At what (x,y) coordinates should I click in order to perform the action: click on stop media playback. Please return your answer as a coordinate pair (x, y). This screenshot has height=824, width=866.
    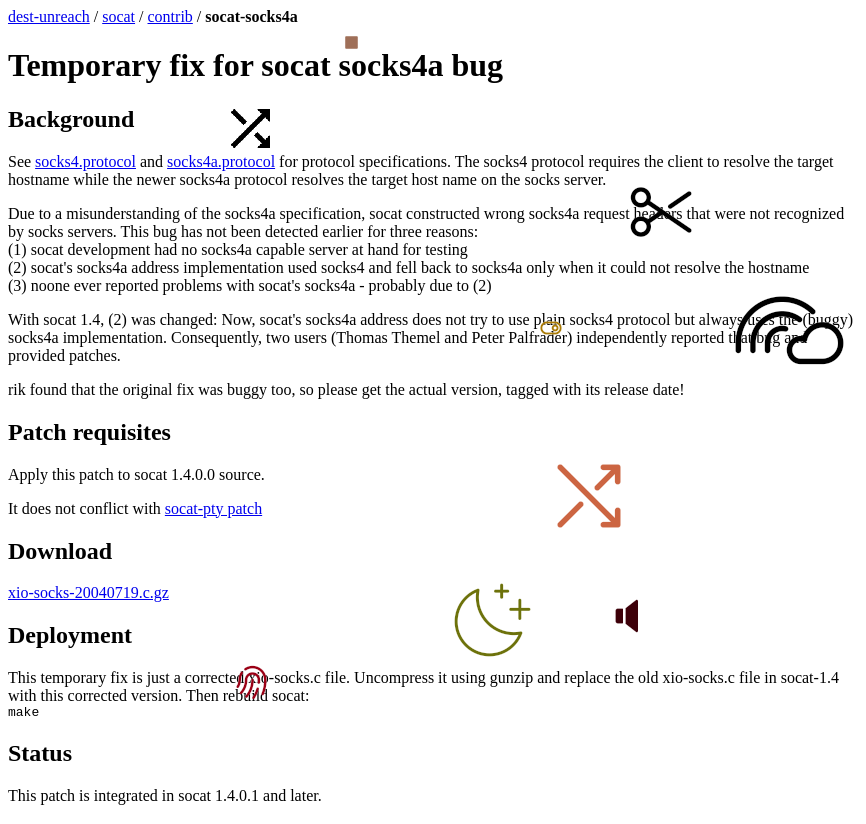
    Looking at the image, I should click on (351, 42).